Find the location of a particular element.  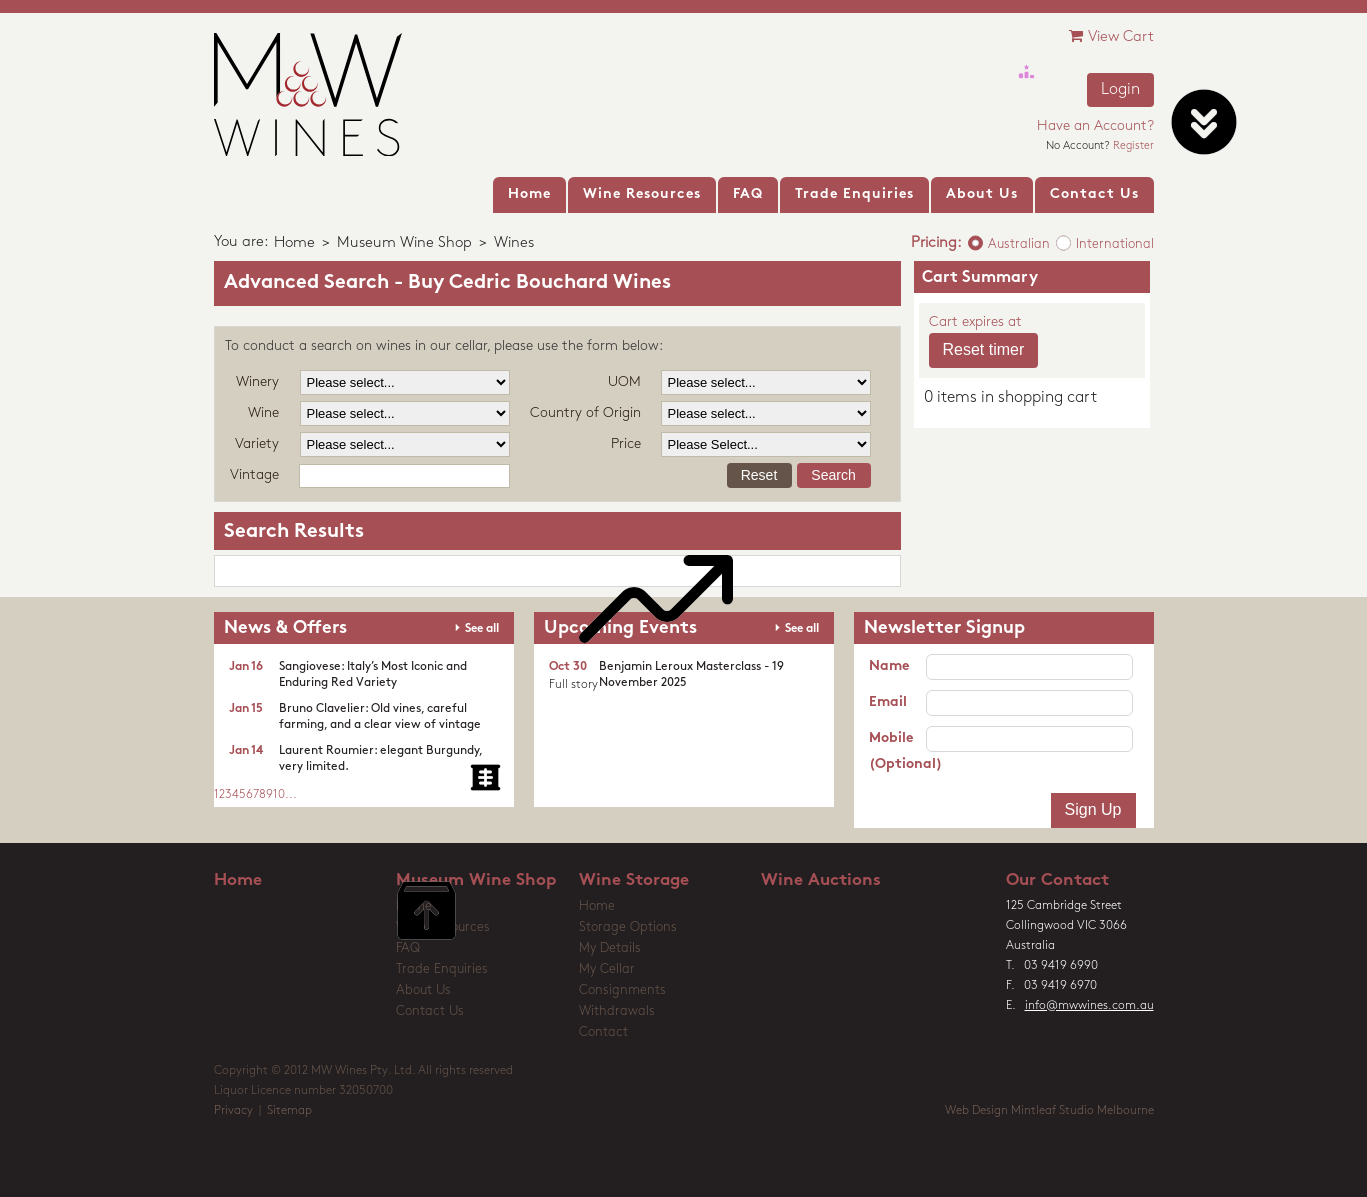

view trending or popular content is located at coordinates (656, 599).